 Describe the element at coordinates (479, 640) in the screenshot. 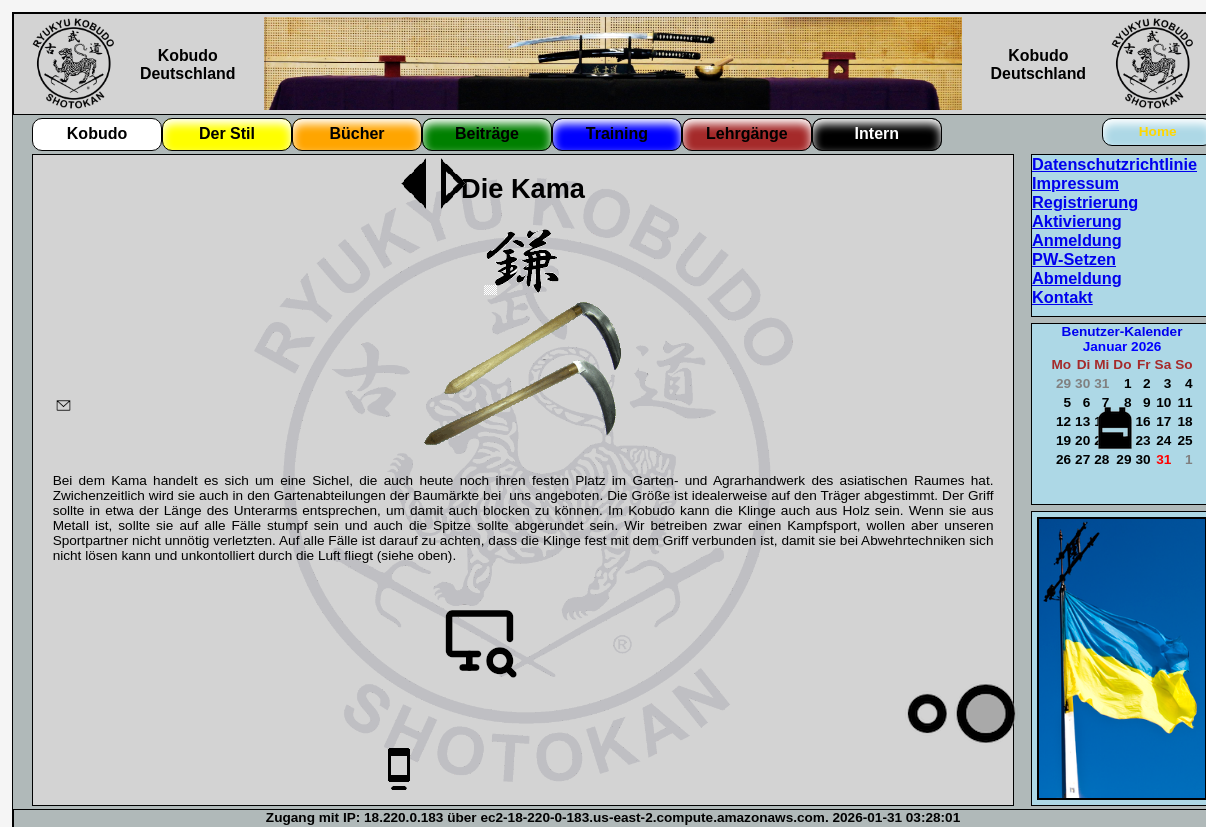

I see `search files on desktop computer` at that location.